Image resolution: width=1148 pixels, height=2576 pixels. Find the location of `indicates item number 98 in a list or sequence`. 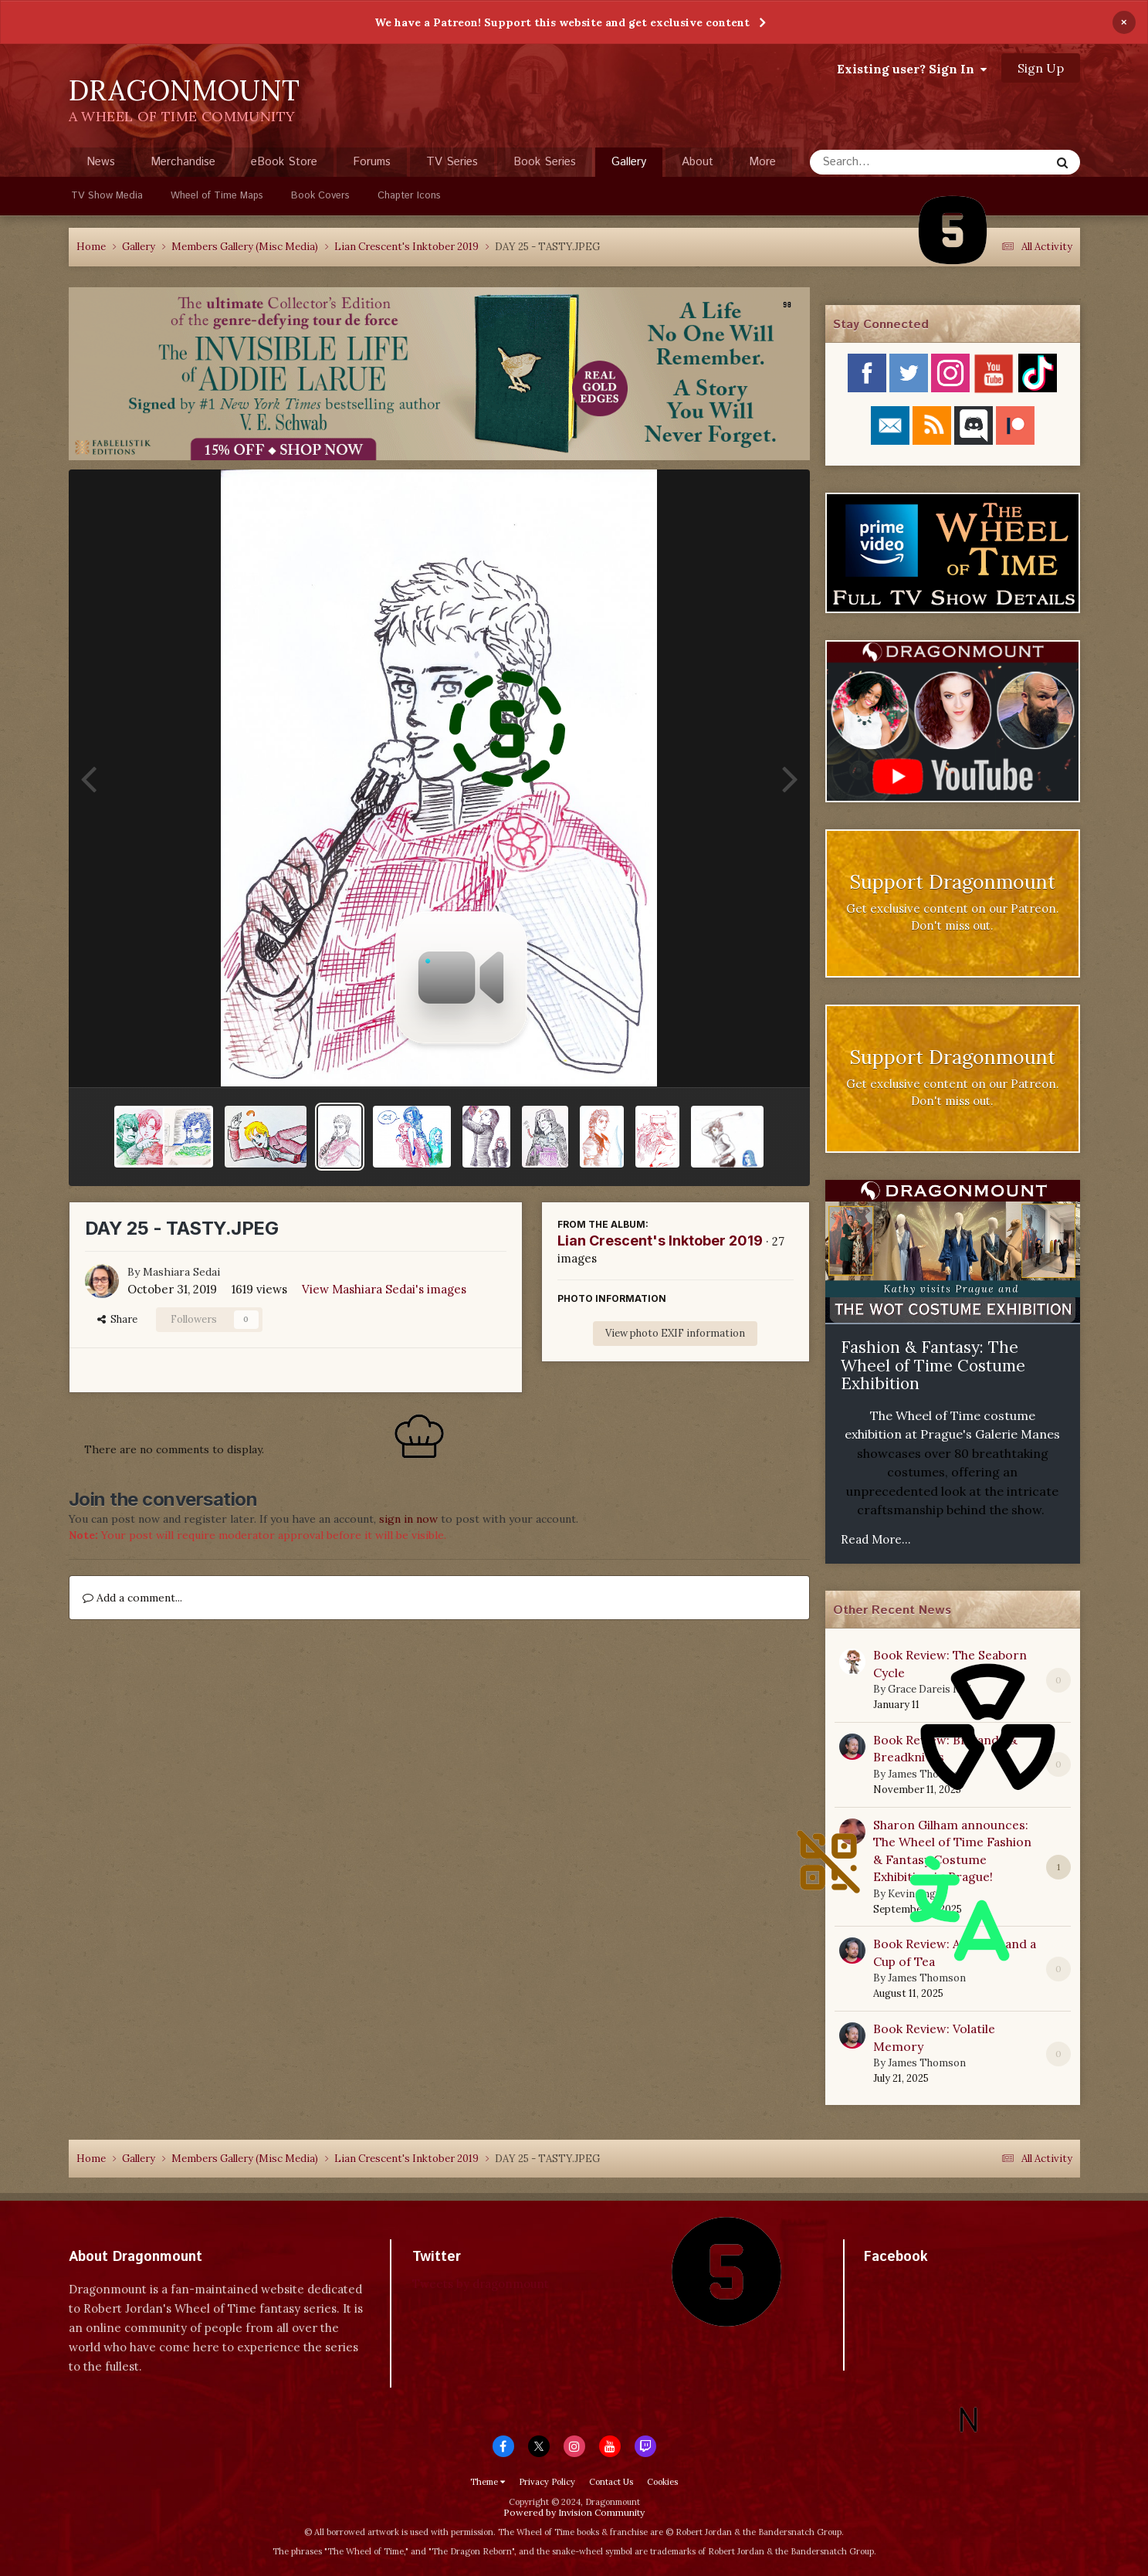

indicates item number 98 in a list or sequence is located at coordinates (787, 304).